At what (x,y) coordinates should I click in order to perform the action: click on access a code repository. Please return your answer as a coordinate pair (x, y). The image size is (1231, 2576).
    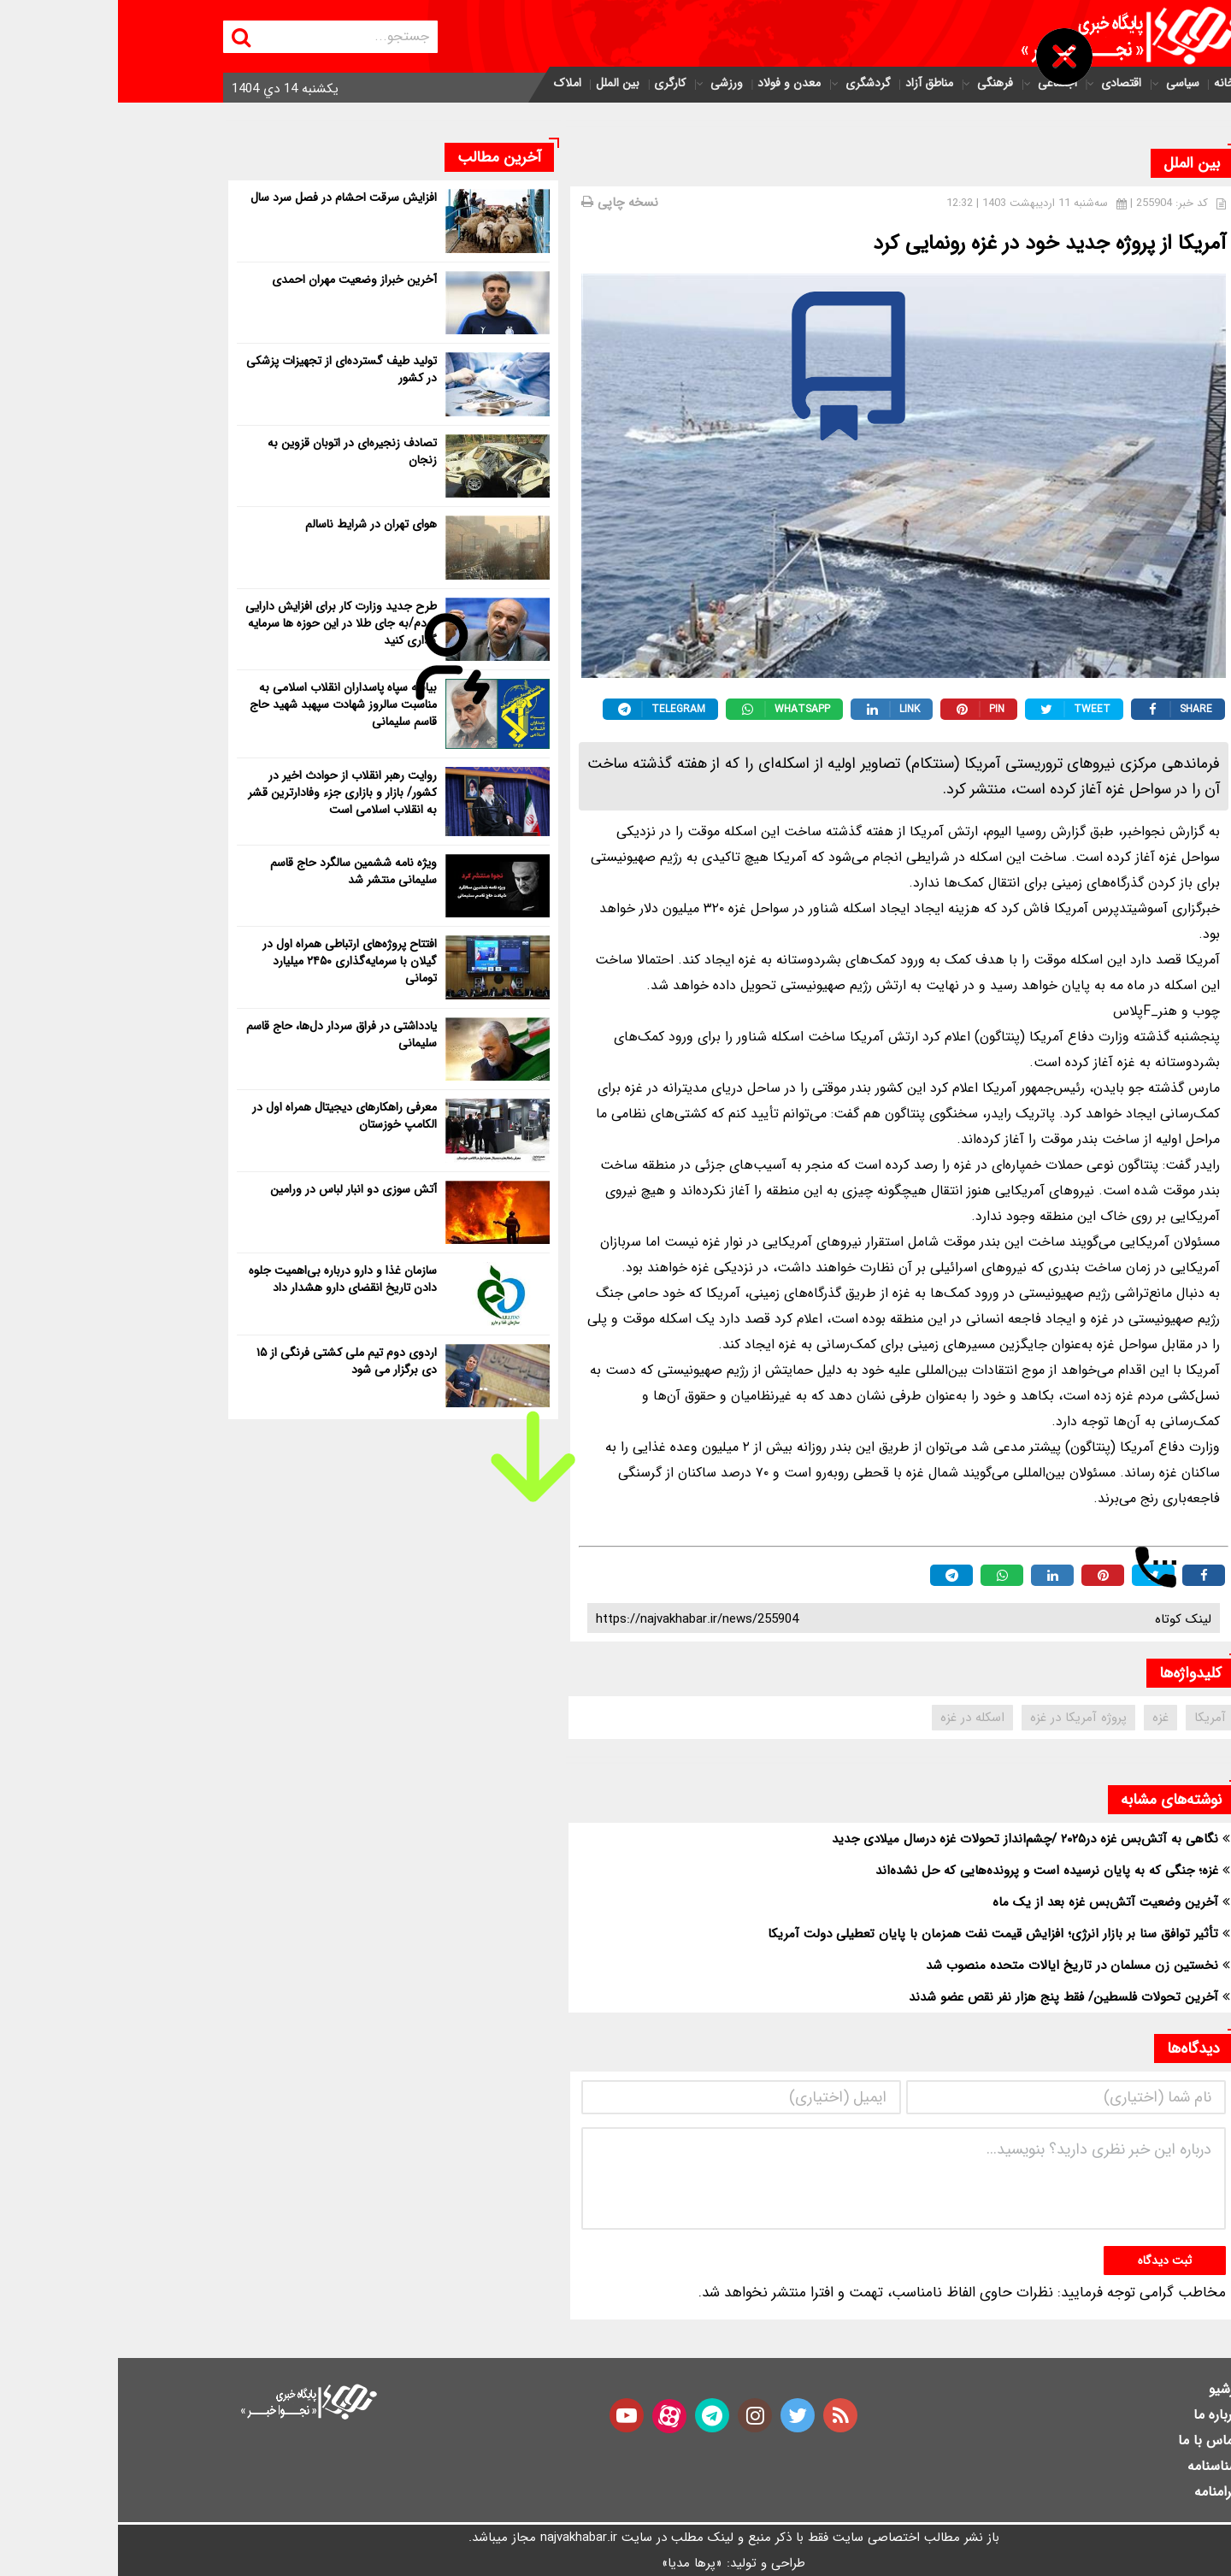
    Looking at the image, I should click on (848, 367).